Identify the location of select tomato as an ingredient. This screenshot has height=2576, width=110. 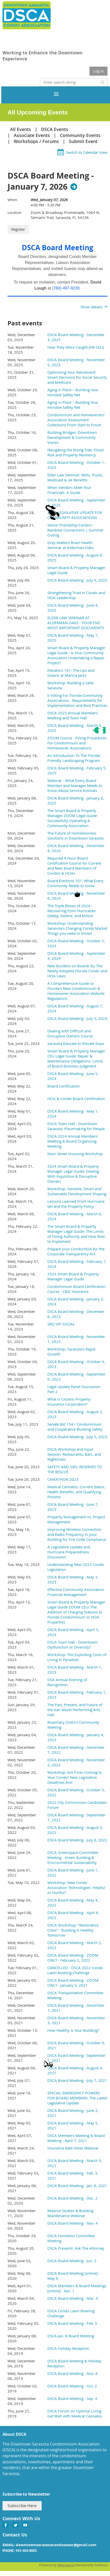
(77, 894).